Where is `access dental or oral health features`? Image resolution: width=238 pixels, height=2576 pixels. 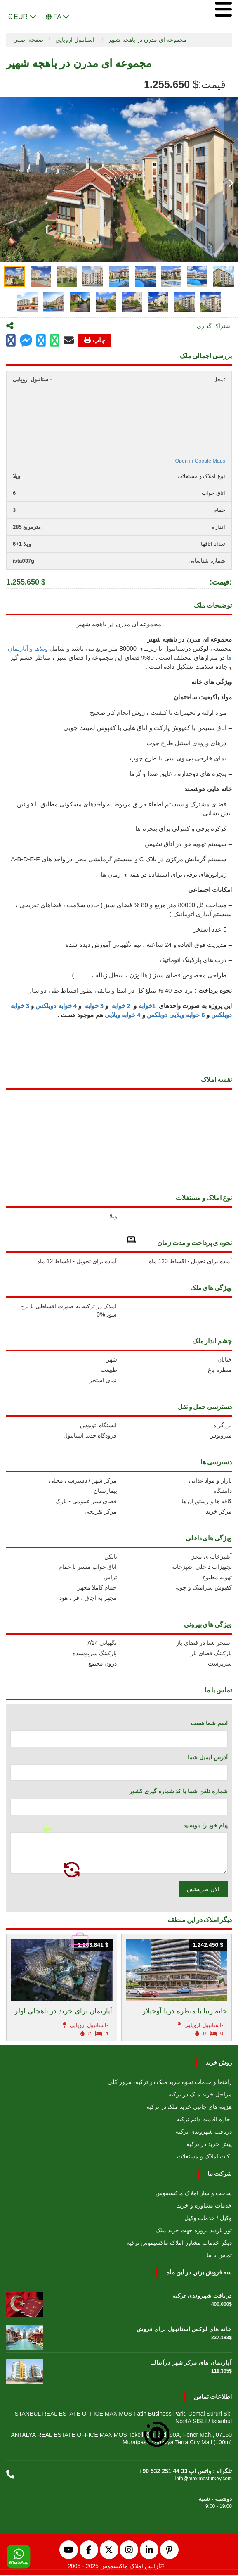 access dental or oral health features is located at coordinates (123, 282).